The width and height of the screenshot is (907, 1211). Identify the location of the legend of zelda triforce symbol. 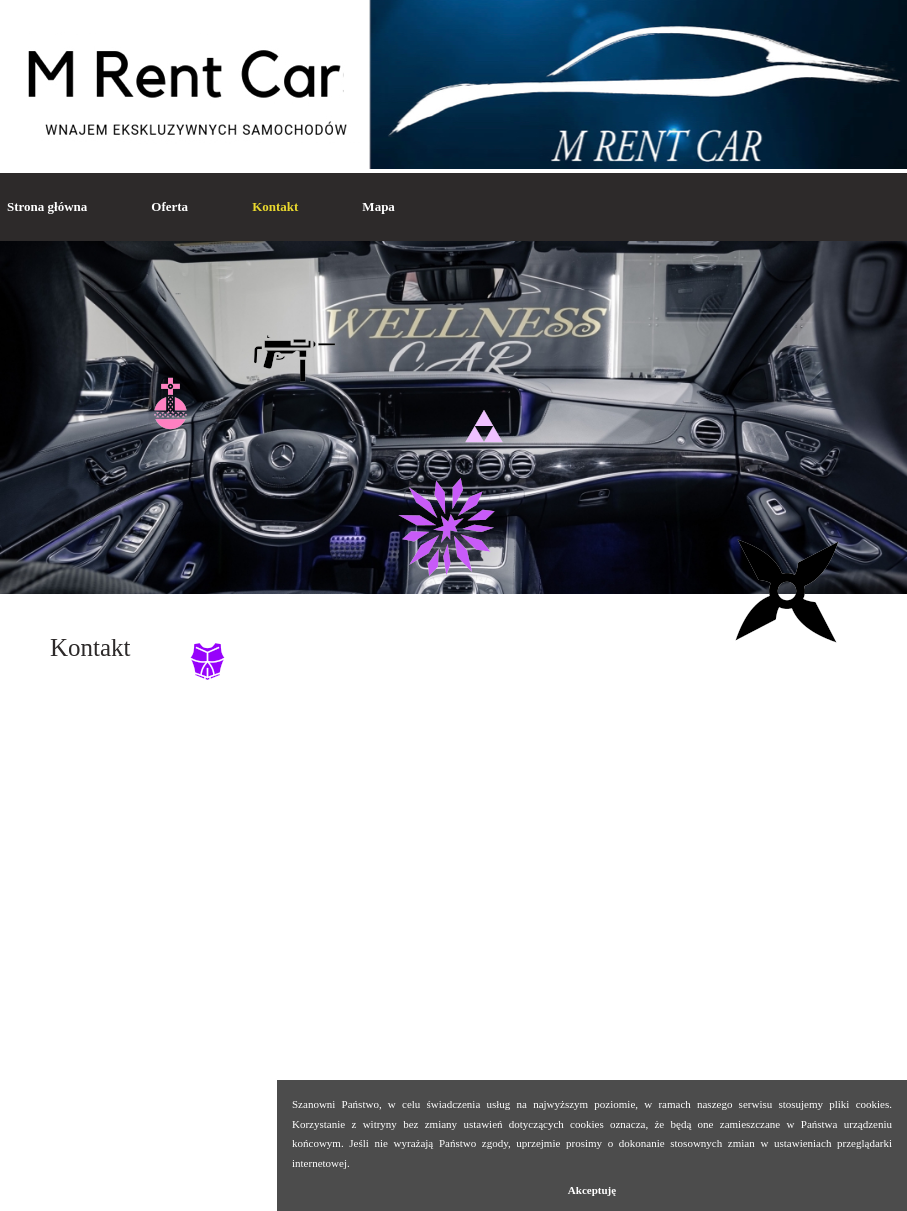
(484, 426).